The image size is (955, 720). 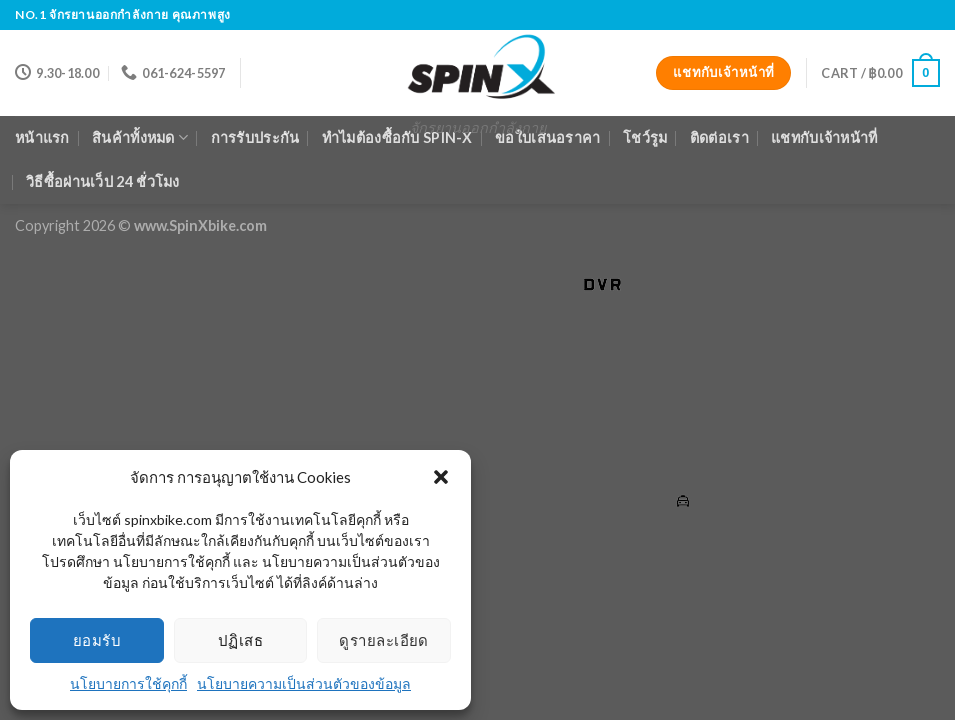 I want to click on access DVR recordings, so click(x=602, y=284).